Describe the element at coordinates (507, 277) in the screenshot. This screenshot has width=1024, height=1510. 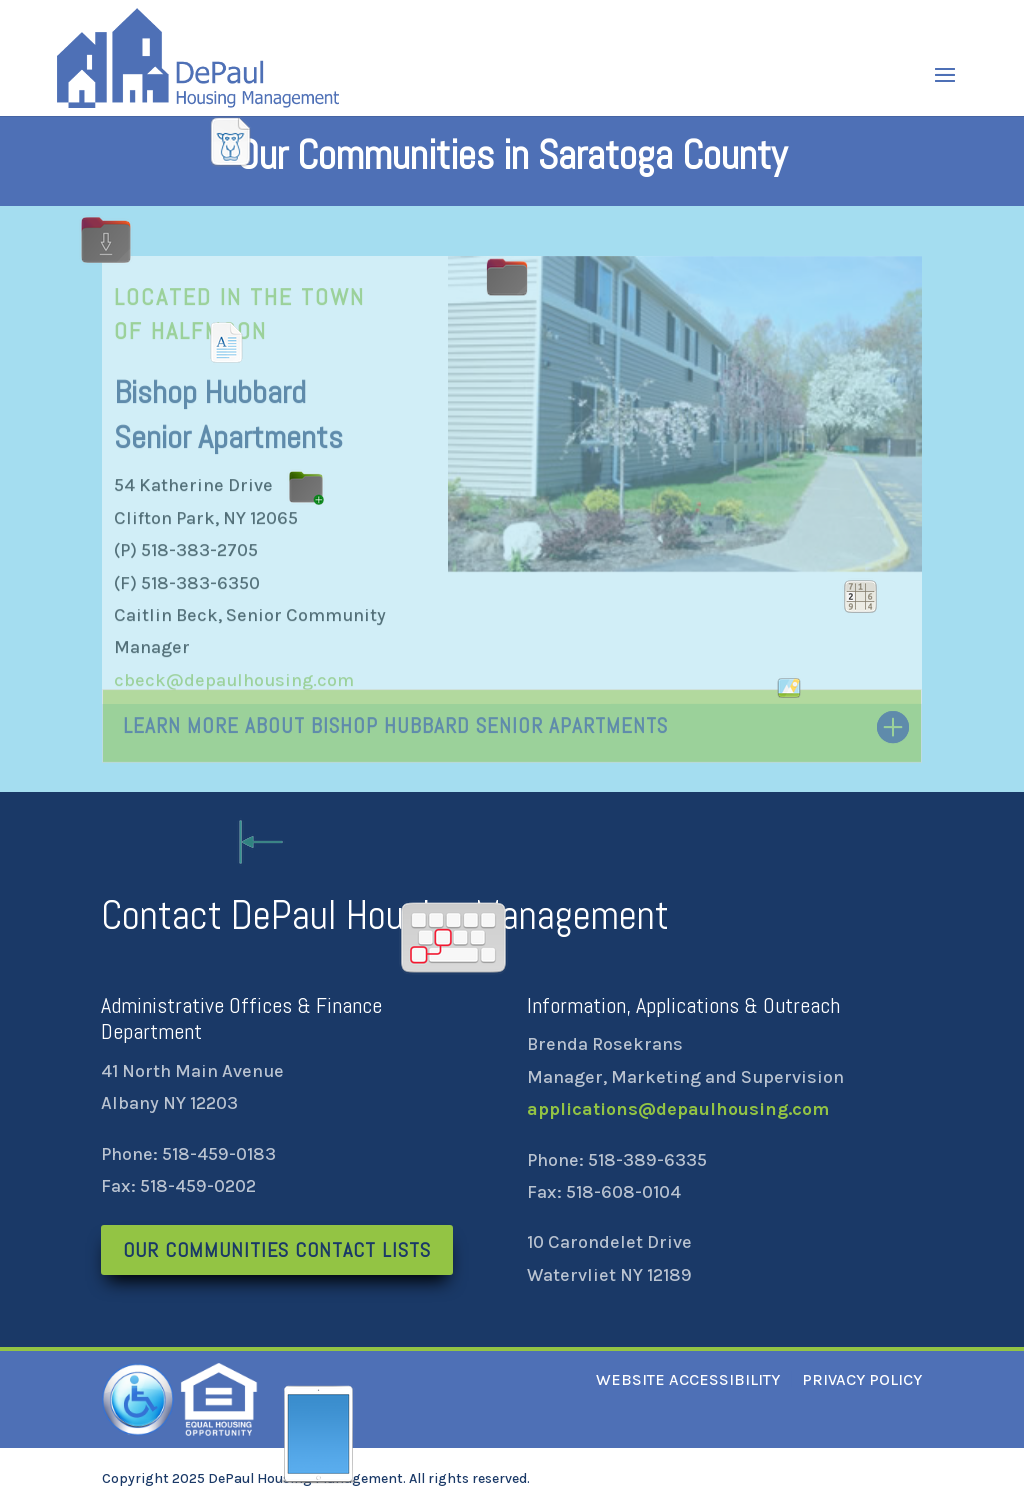
I see `open a folder or directory` at that location.